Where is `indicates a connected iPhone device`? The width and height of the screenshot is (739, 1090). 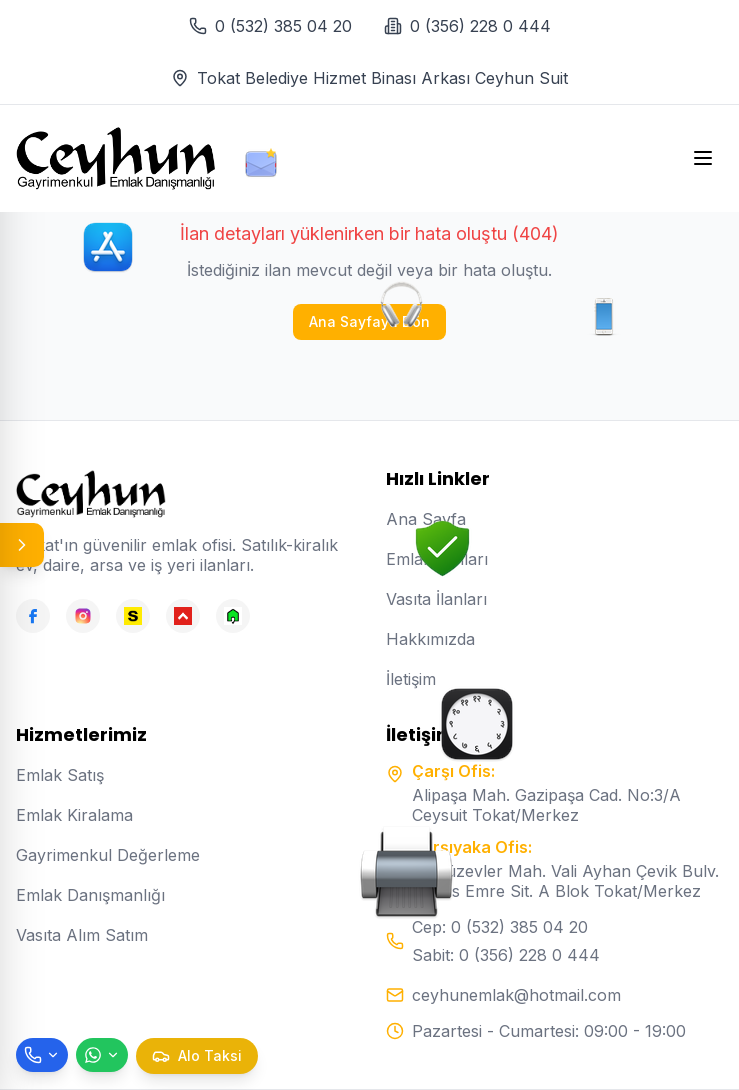
indicates a connected iPhone device is located at coordinates (604, 317).